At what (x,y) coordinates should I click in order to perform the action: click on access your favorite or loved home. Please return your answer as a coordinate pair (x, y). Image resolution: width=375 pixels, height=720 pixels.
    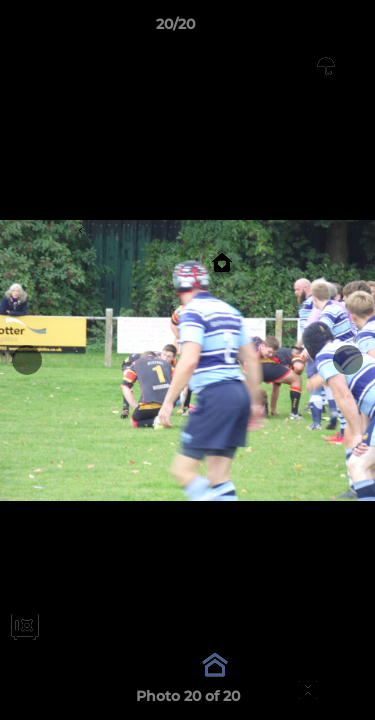
    Looking at the image, I should click on (222, 263).